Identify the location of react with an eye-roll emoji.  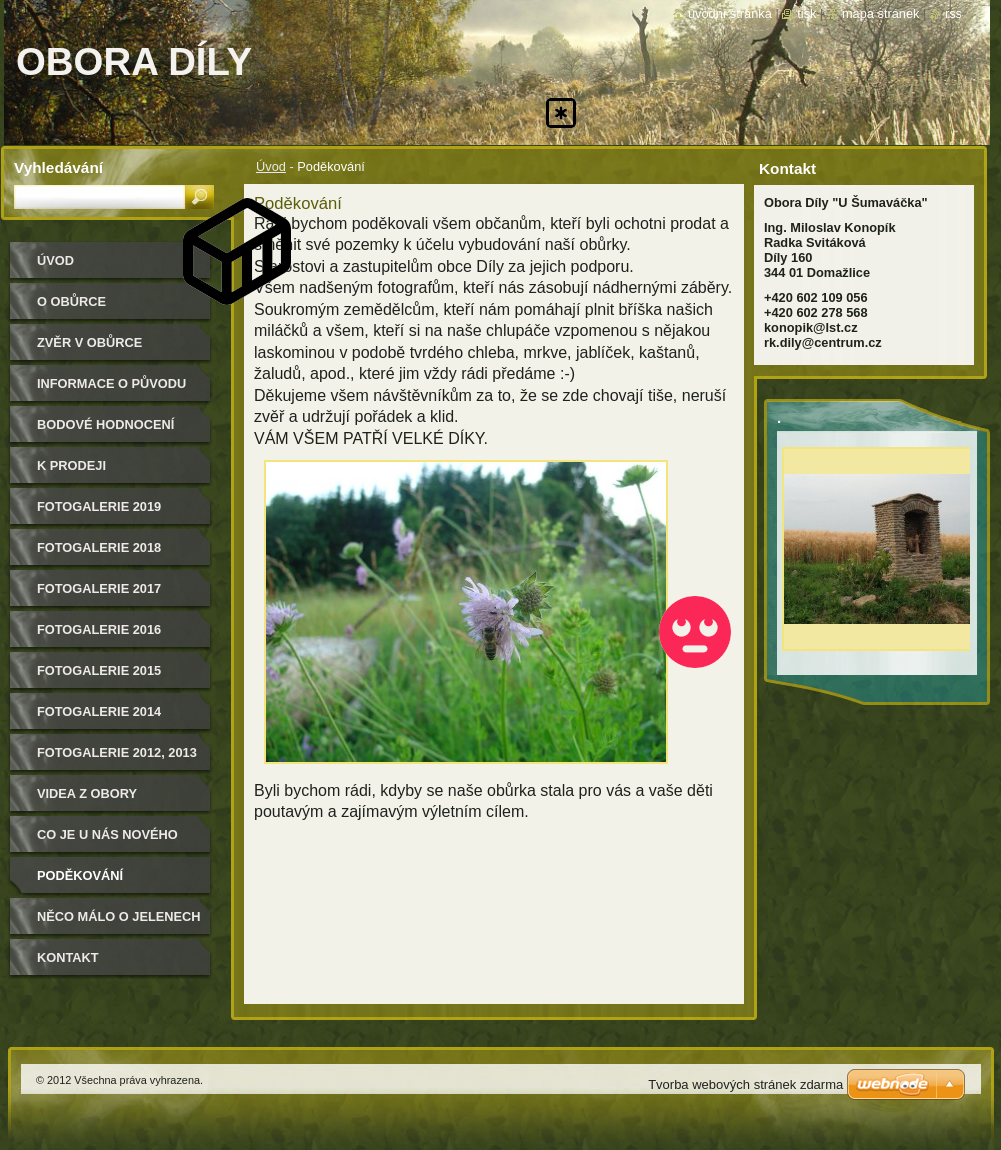
(695, 632).